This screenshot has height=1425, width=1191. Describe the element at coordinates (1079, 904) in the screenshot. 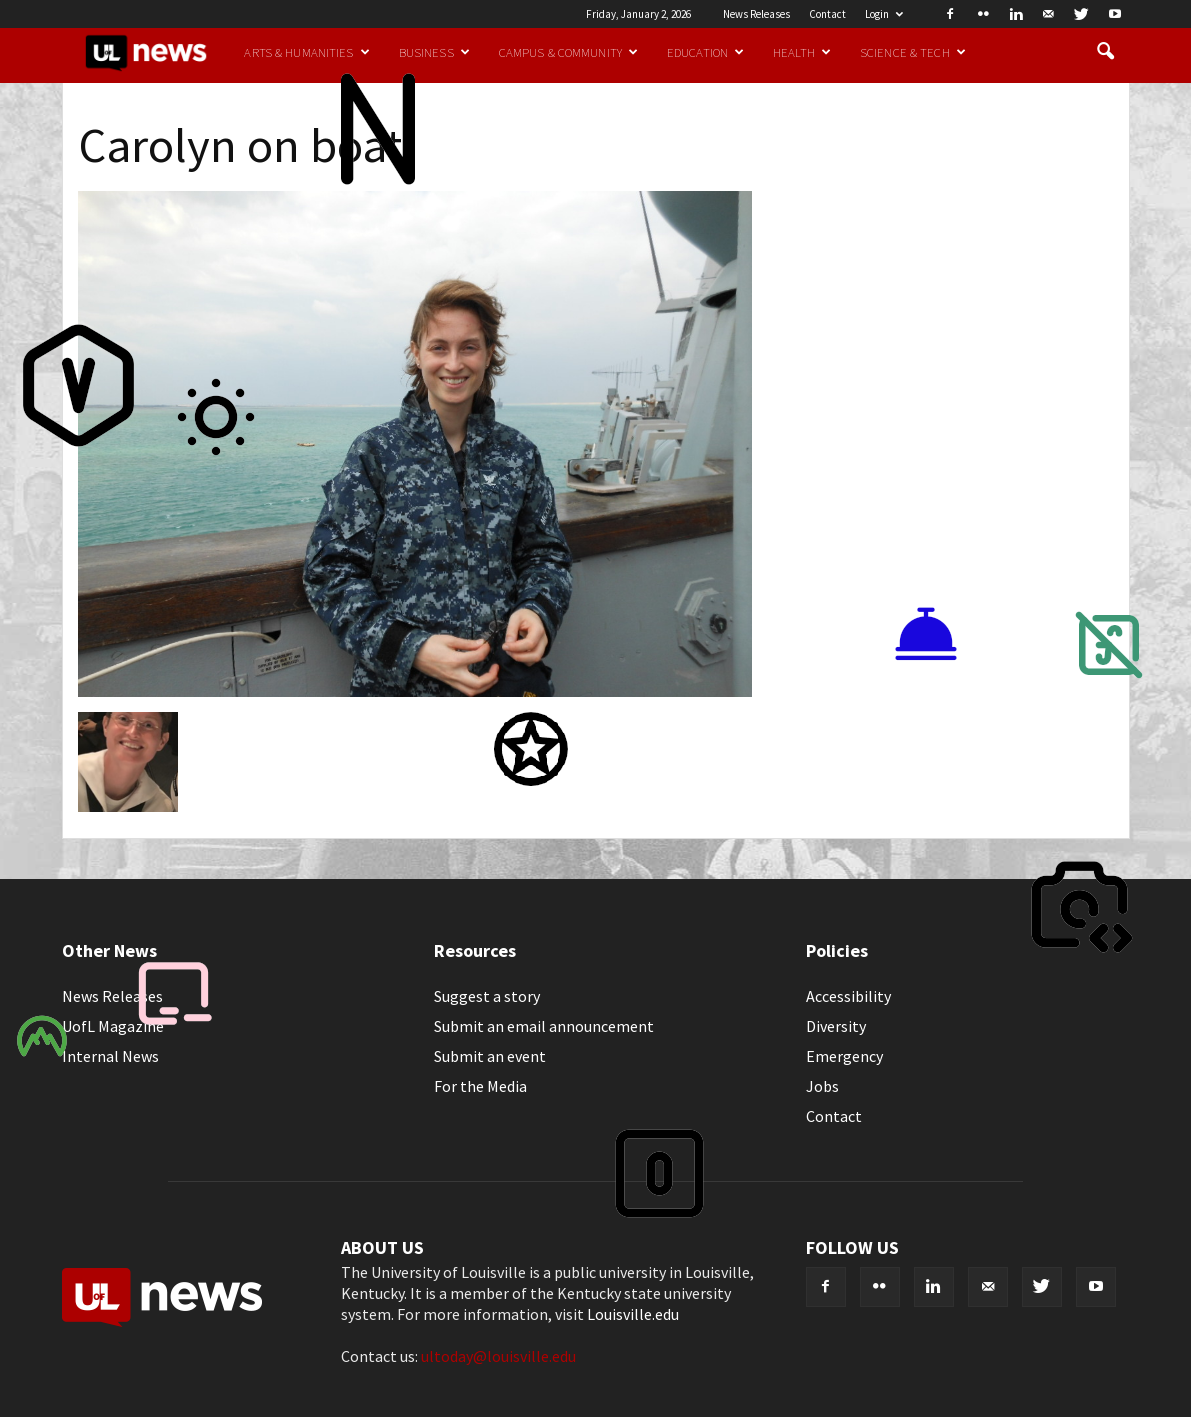

I see `scan or capture code with camera` at that location.